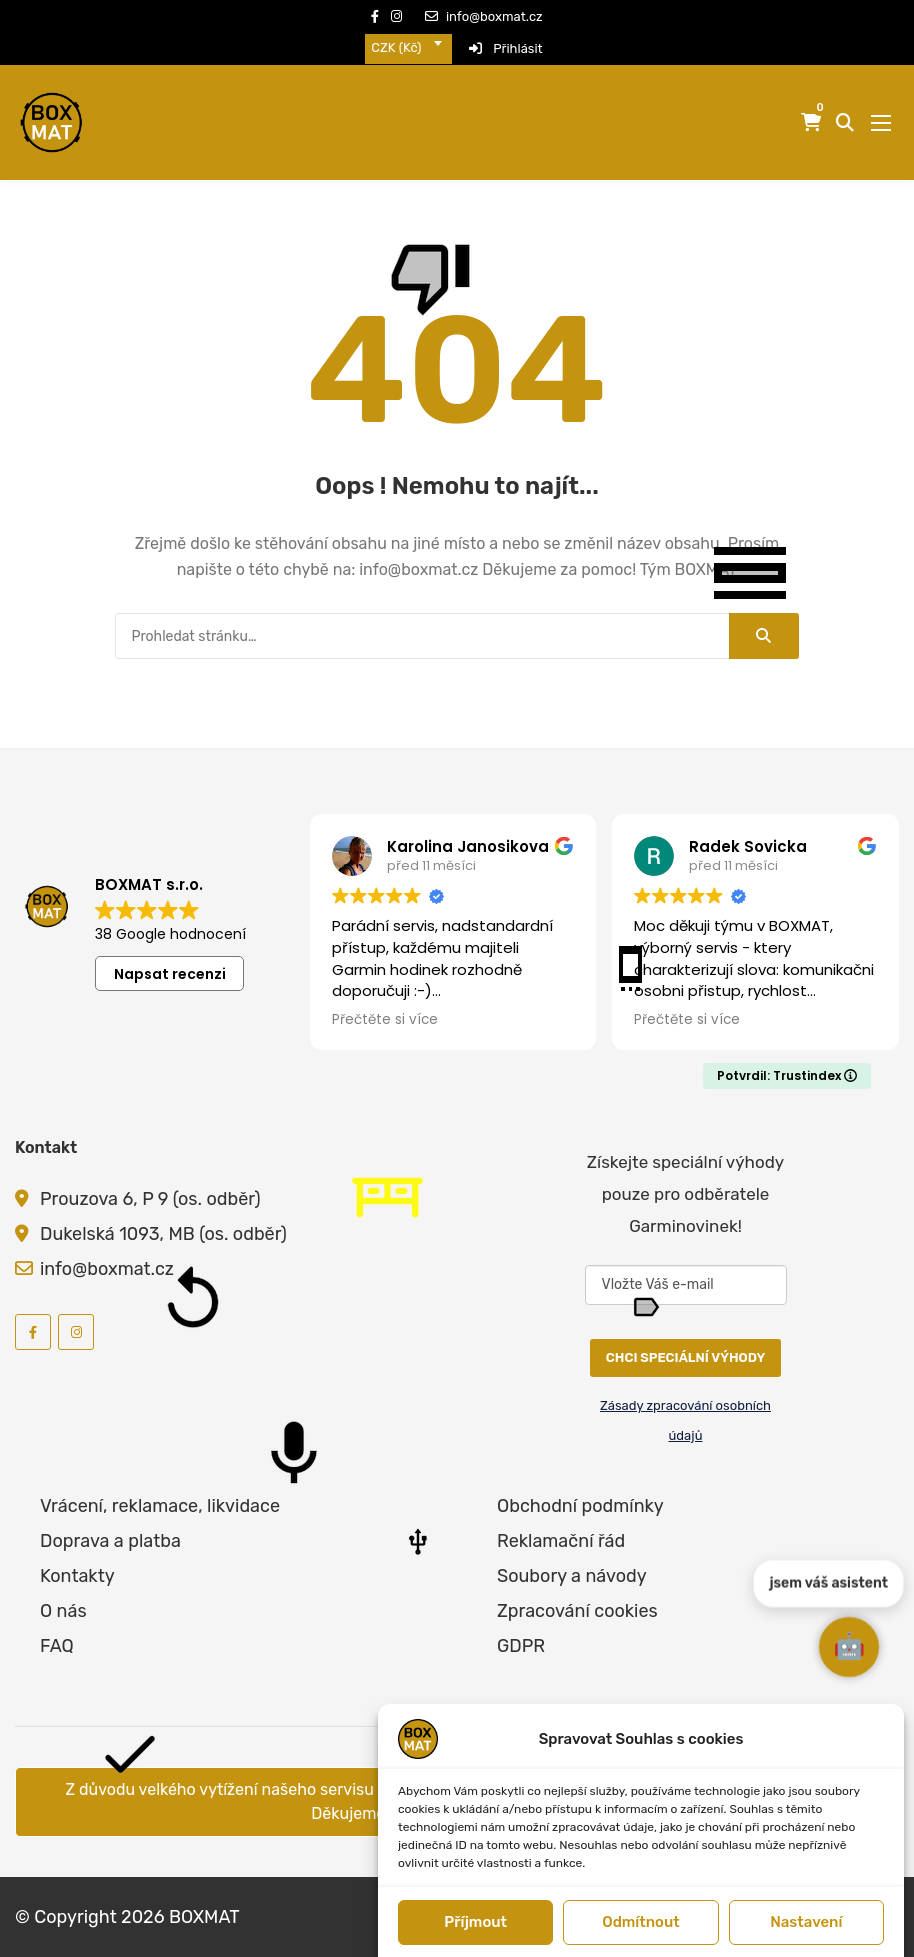  Describe the element at coordinates (418, 1542) in the screenshot. I see `connect a USB device` at that location.